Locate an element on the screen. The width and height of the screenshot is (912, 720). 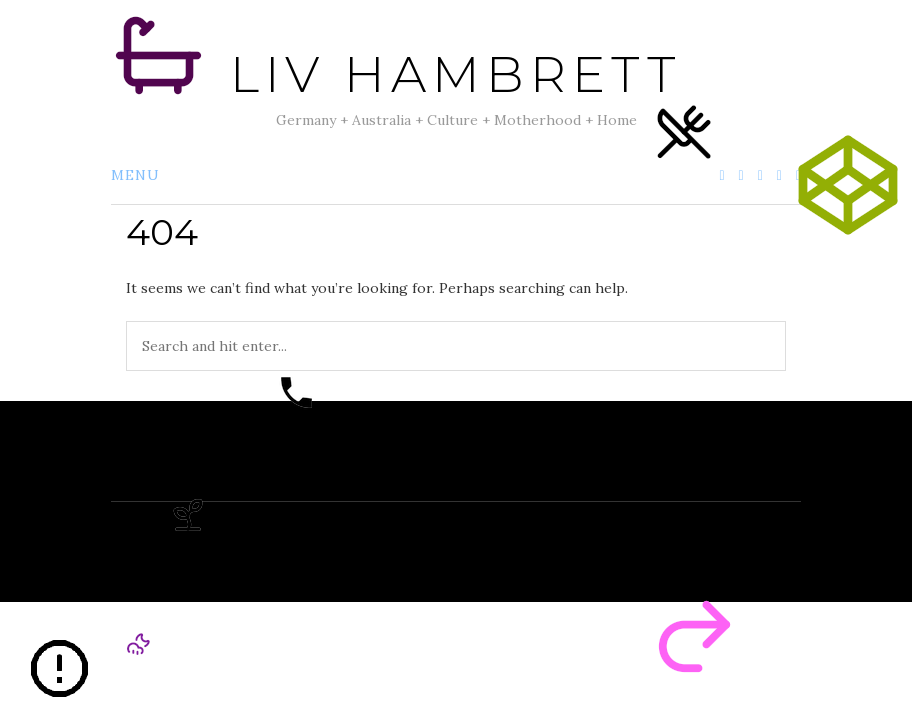
open CodePen profile or project is located at coordinates (848, 185).